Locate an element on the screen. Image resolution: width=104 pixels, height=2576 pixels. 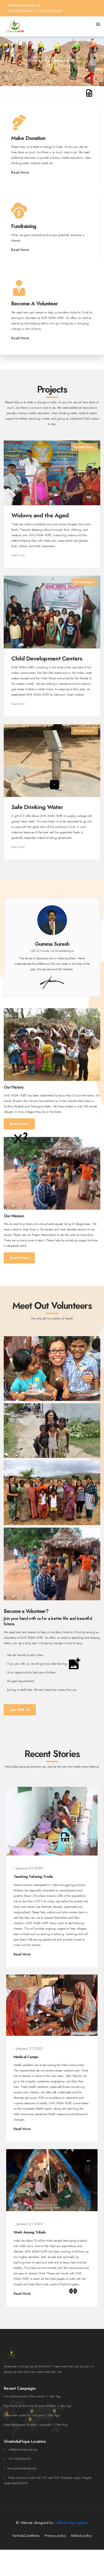
open figma design file is located at coordinates (27, 2355).